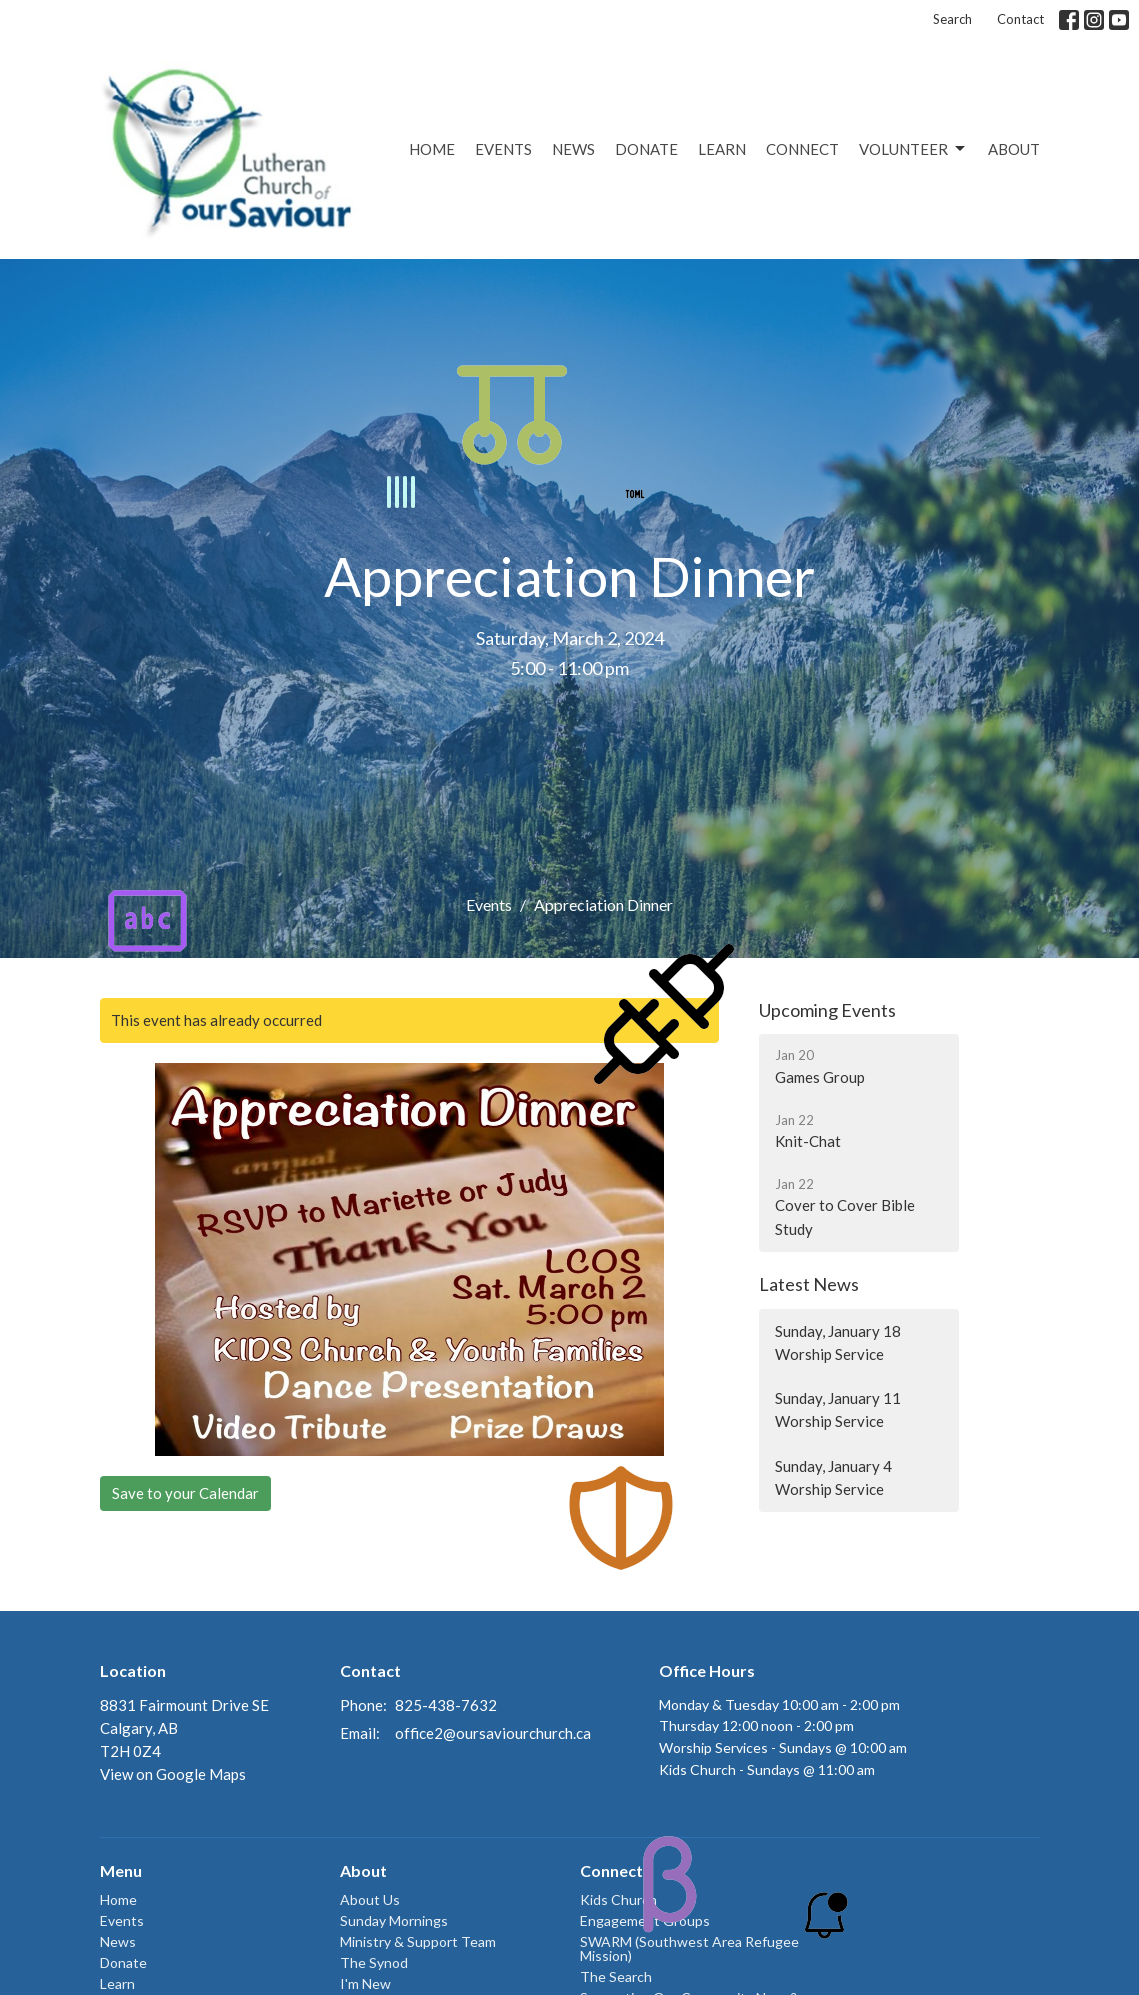 The image size is (1139, 1995). Describe the element at coordinates (512, 415) in the screenshot. I see `gymnastics rings equipment indicator` at that location.